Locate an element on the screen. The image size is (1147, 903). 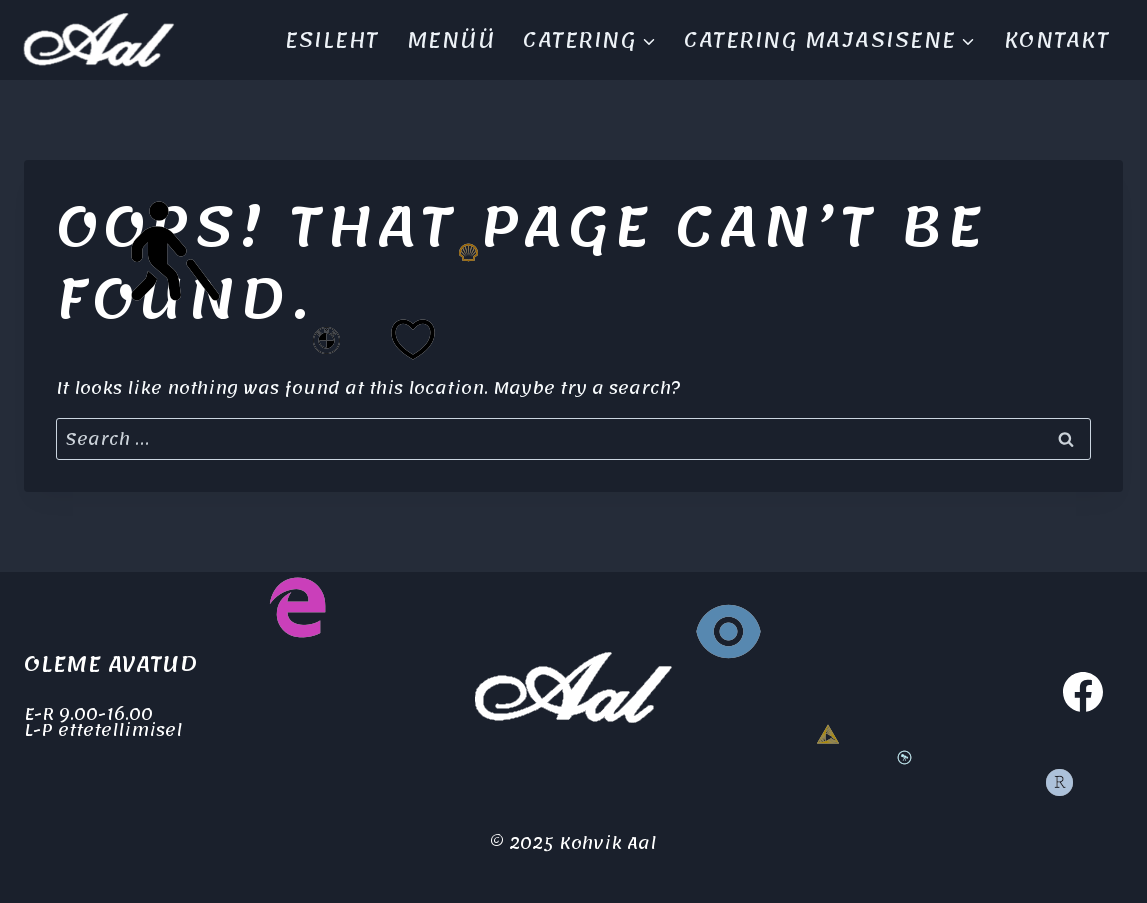
indicates accessibility features are available is located at coordinates (170, 251).